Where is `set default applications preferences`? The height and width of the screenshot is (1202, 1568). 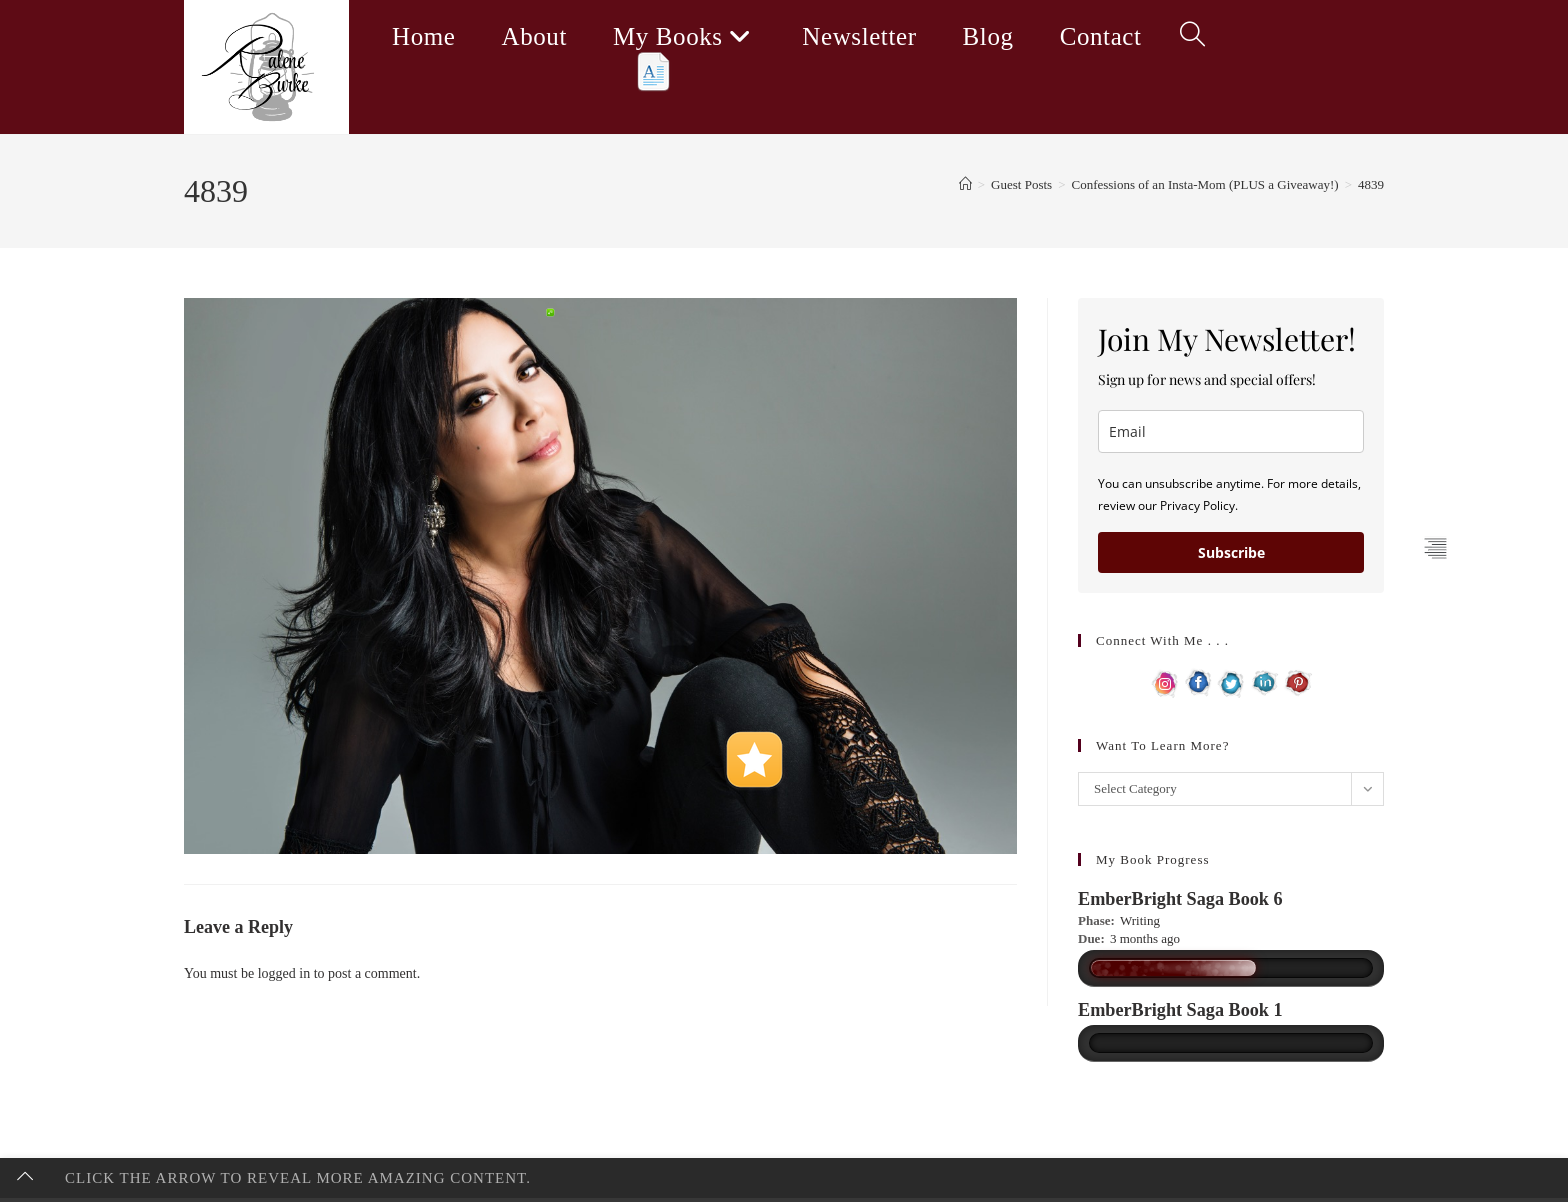
set default applications preferences is located at coordinates (754, 760).